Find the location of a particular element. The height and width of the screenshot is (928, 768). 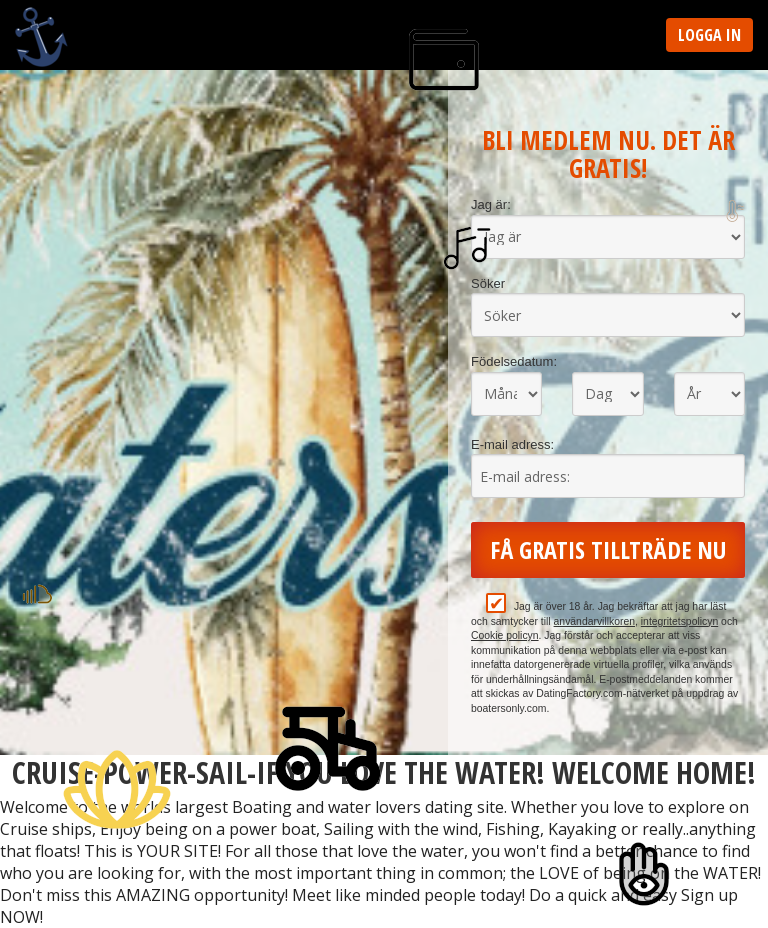

remove a song from playlist is located at coordinates (468, 247).